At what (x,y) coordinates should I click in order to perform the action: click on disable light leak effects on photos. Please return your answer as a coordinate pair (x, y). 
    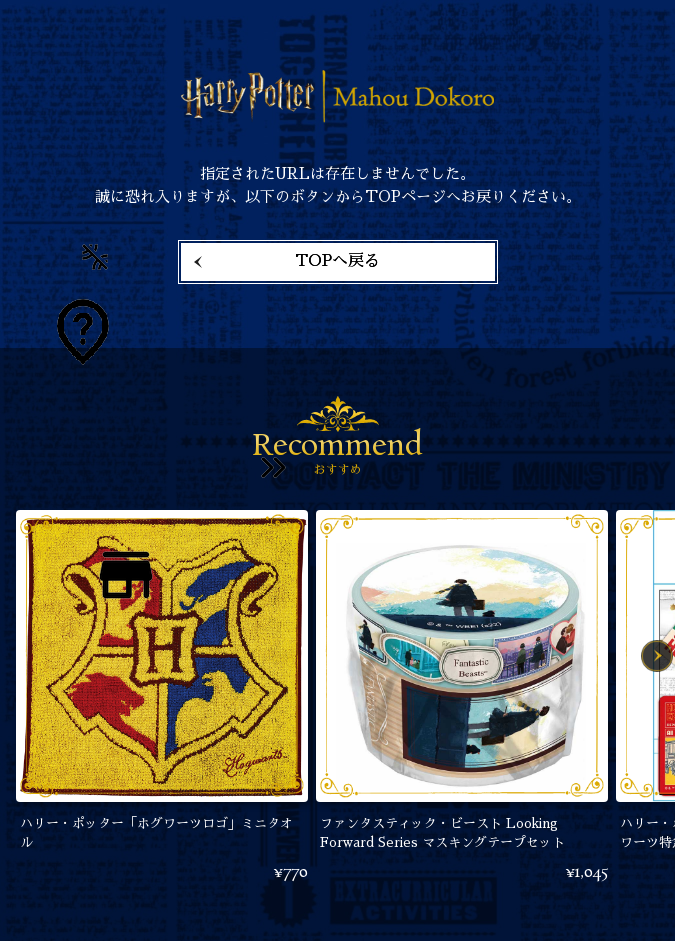
    Looking at the image, I should click on (95, 257).